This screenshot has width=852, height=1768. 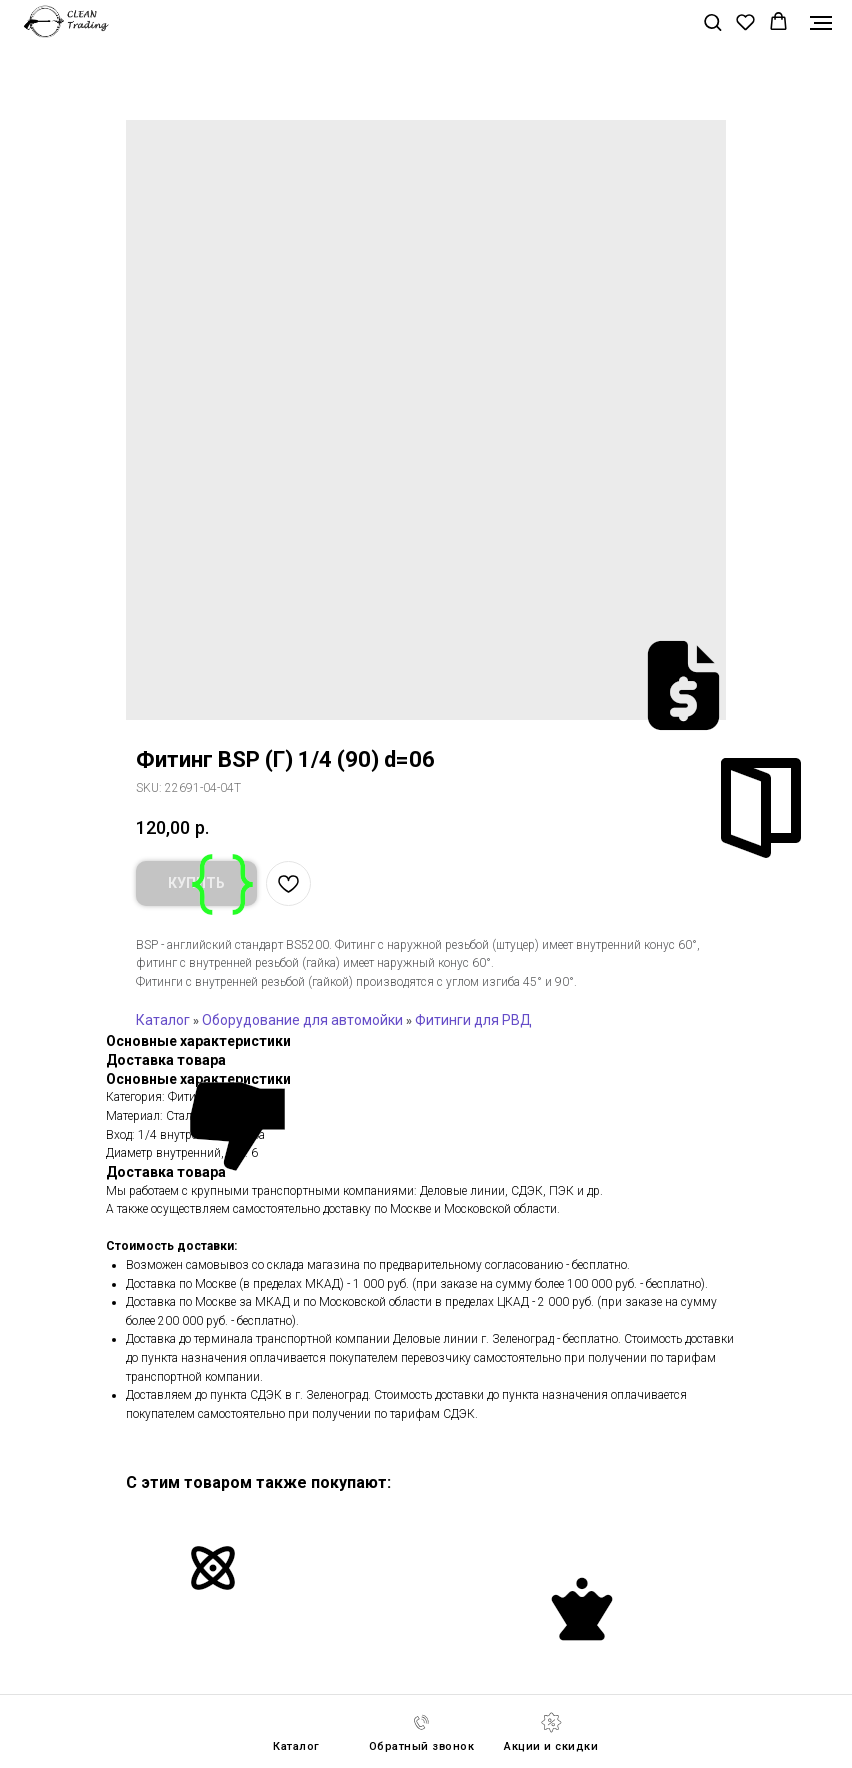 What do you see at coordinates (683, 685) in the screenshot?
I see `view financial document or invoice` at bounding box center [683, 685].